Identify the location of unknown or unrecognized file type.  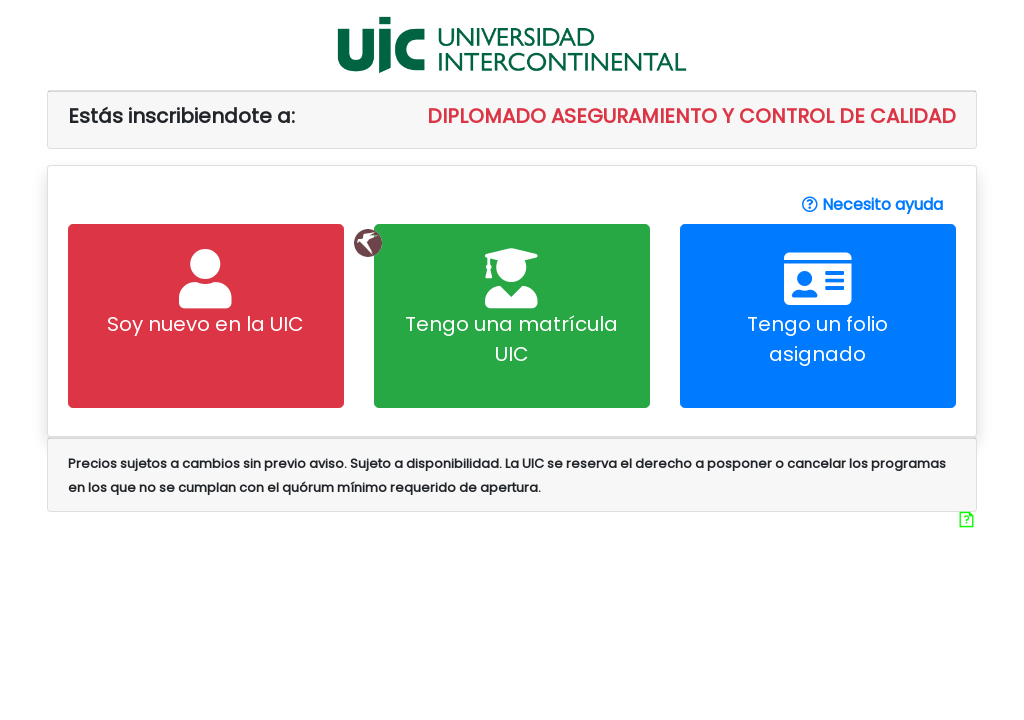
(966, 519).